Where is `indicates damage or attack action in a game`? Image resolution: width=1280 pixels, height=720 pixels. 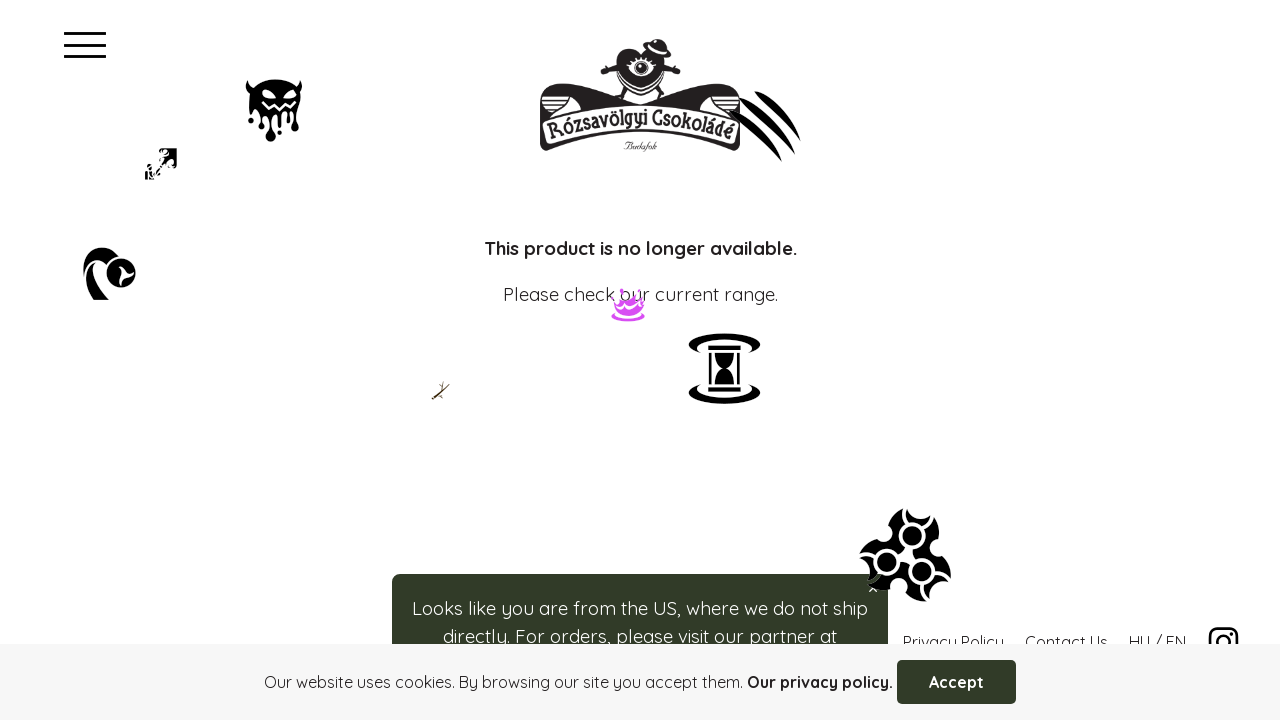
indicates damage or attack action in a game is located at coordinates (764, 126).